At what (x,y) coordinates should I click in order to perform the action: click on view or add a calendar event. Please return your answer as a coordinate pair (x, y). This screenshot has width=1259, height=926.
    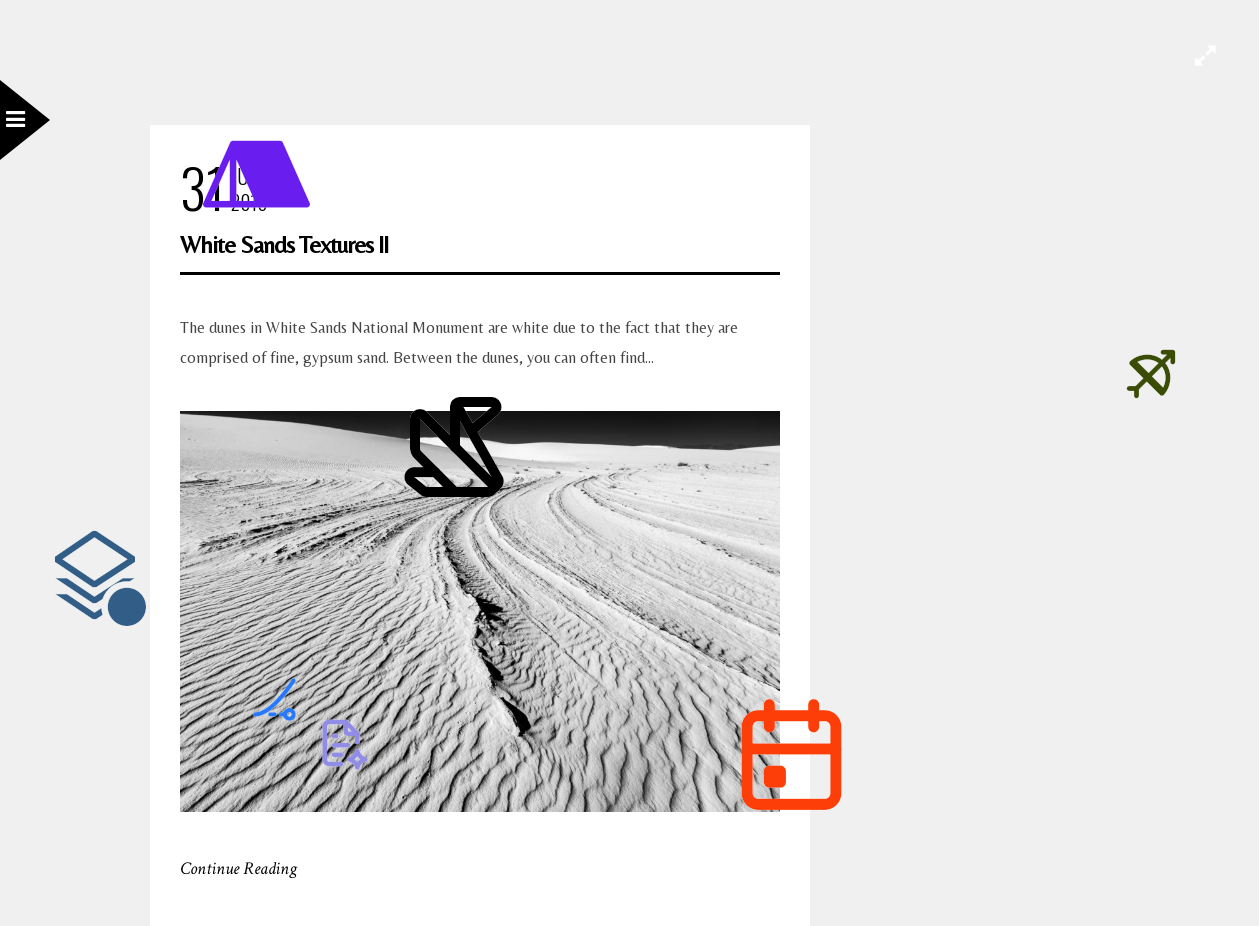
    Looking at the image, I should click on (791, 754).